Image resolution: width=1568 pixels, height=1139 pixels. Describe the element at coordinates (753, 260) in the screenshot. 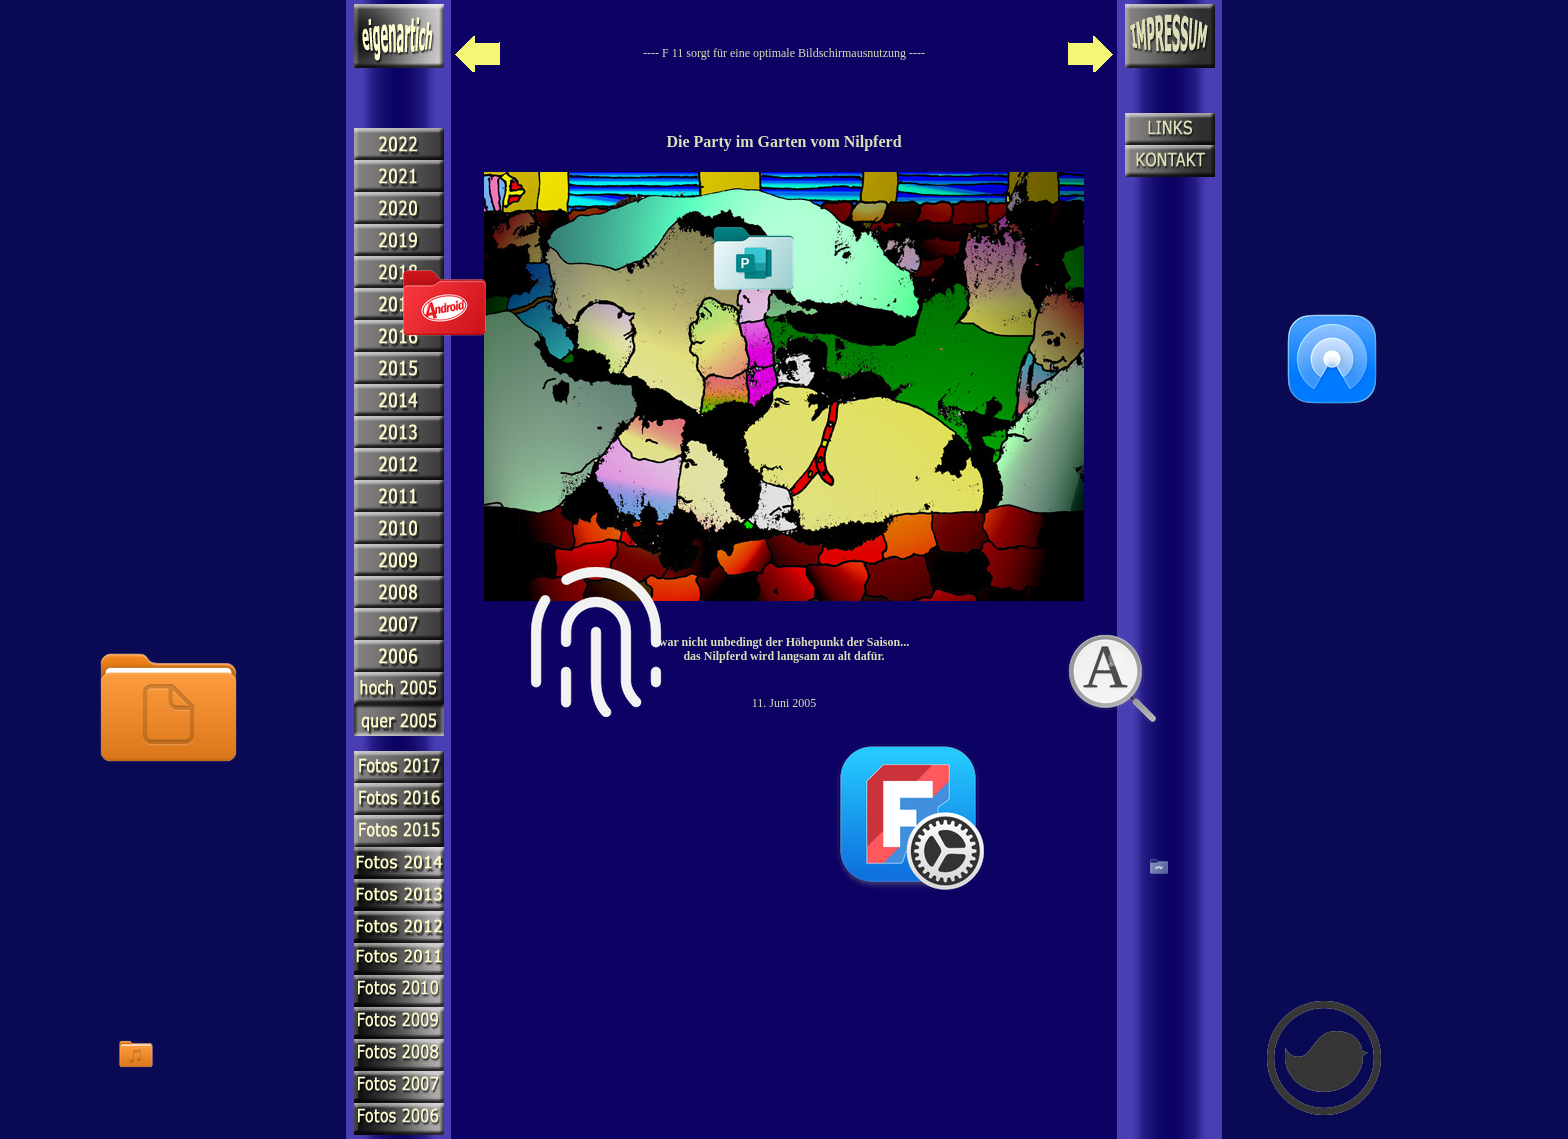

I see `open folder containing microsoft publisher files` at that location.